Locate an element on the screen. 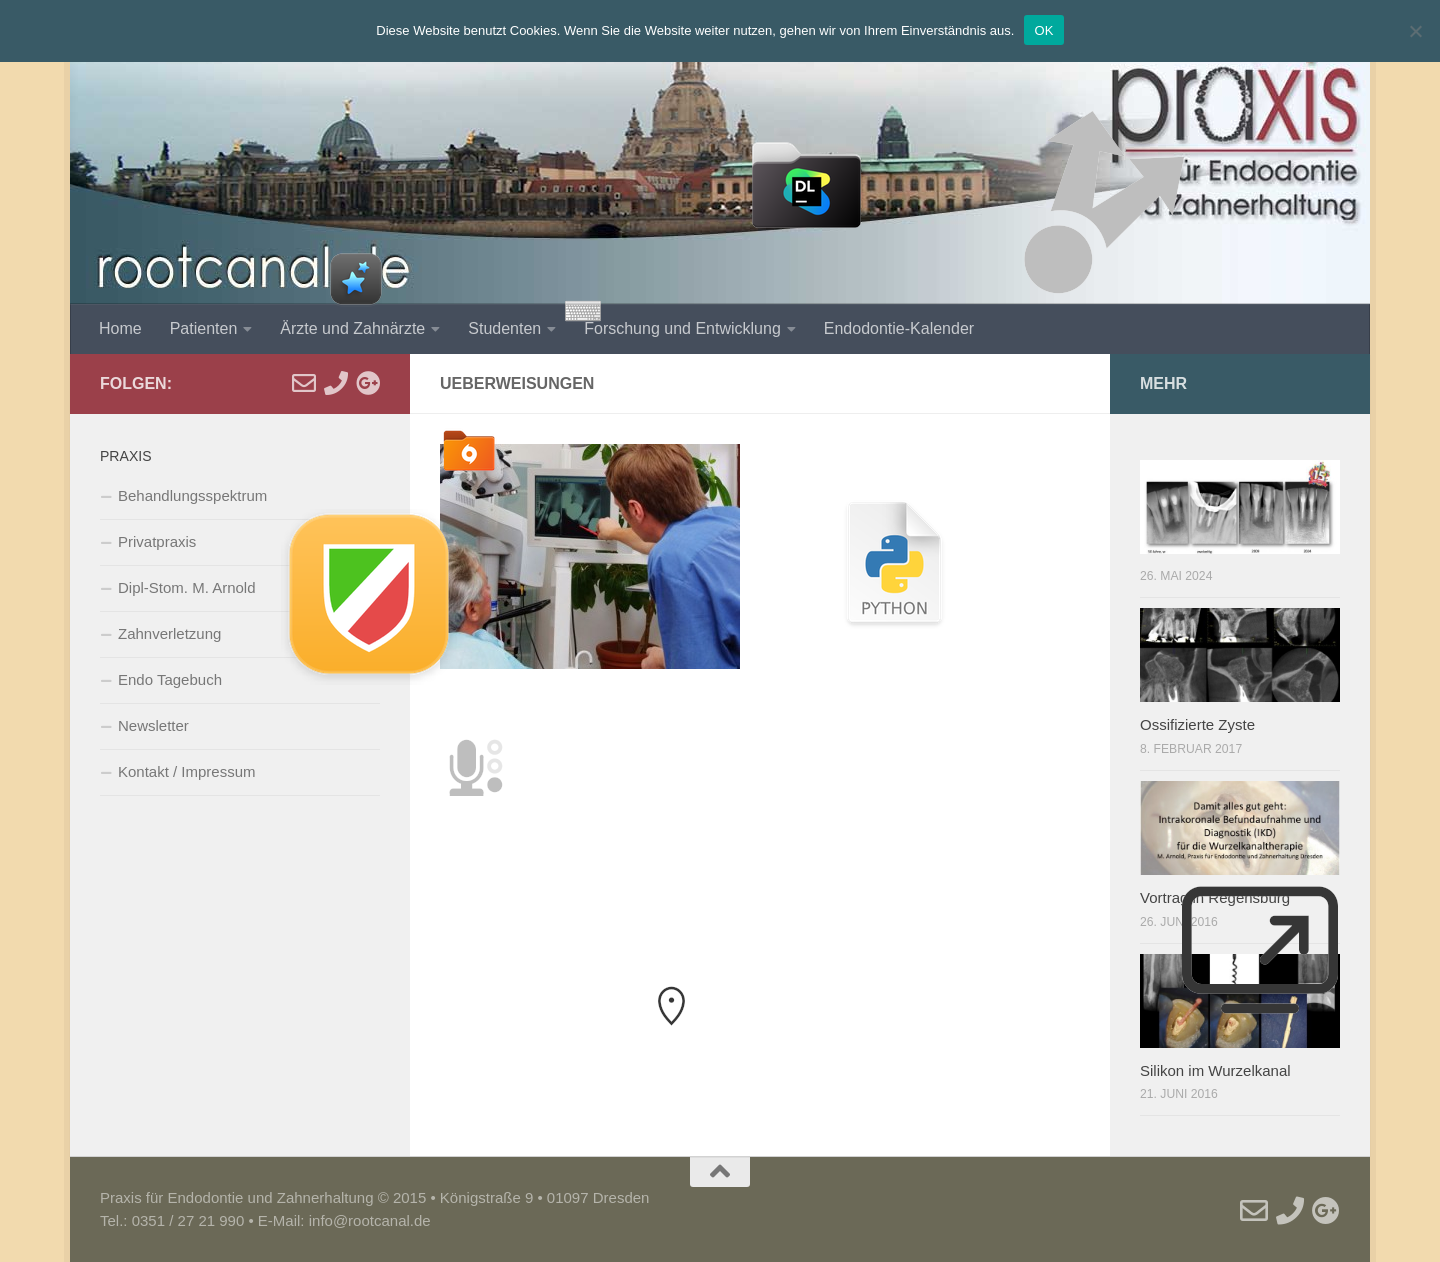 This screenshot has height=1262, width=1440. access desktop sharing settings is located at coordinates (1260, 945).